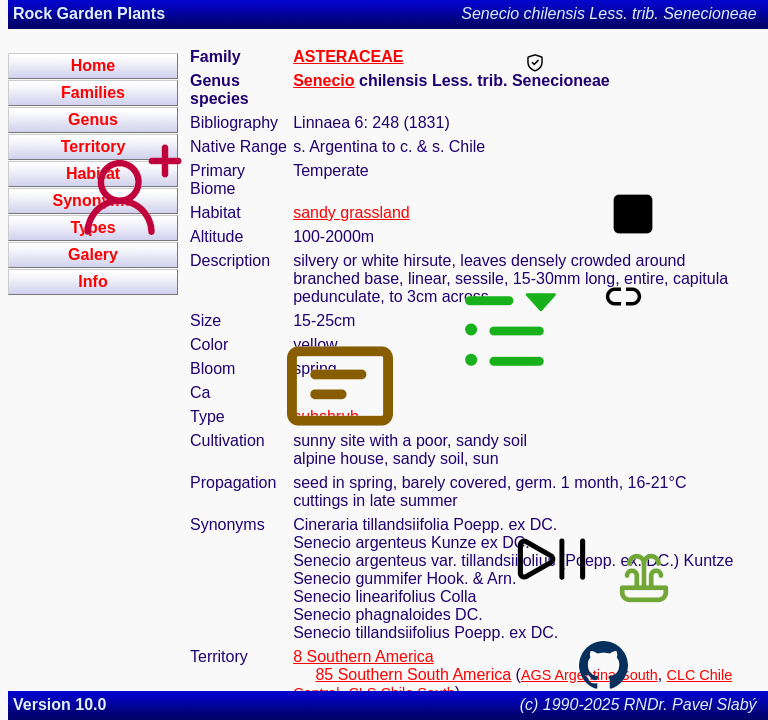 The height and width of the screenshot is (720, 768). I want to click on toggle between play and pause for media playback, so click(551, 556).